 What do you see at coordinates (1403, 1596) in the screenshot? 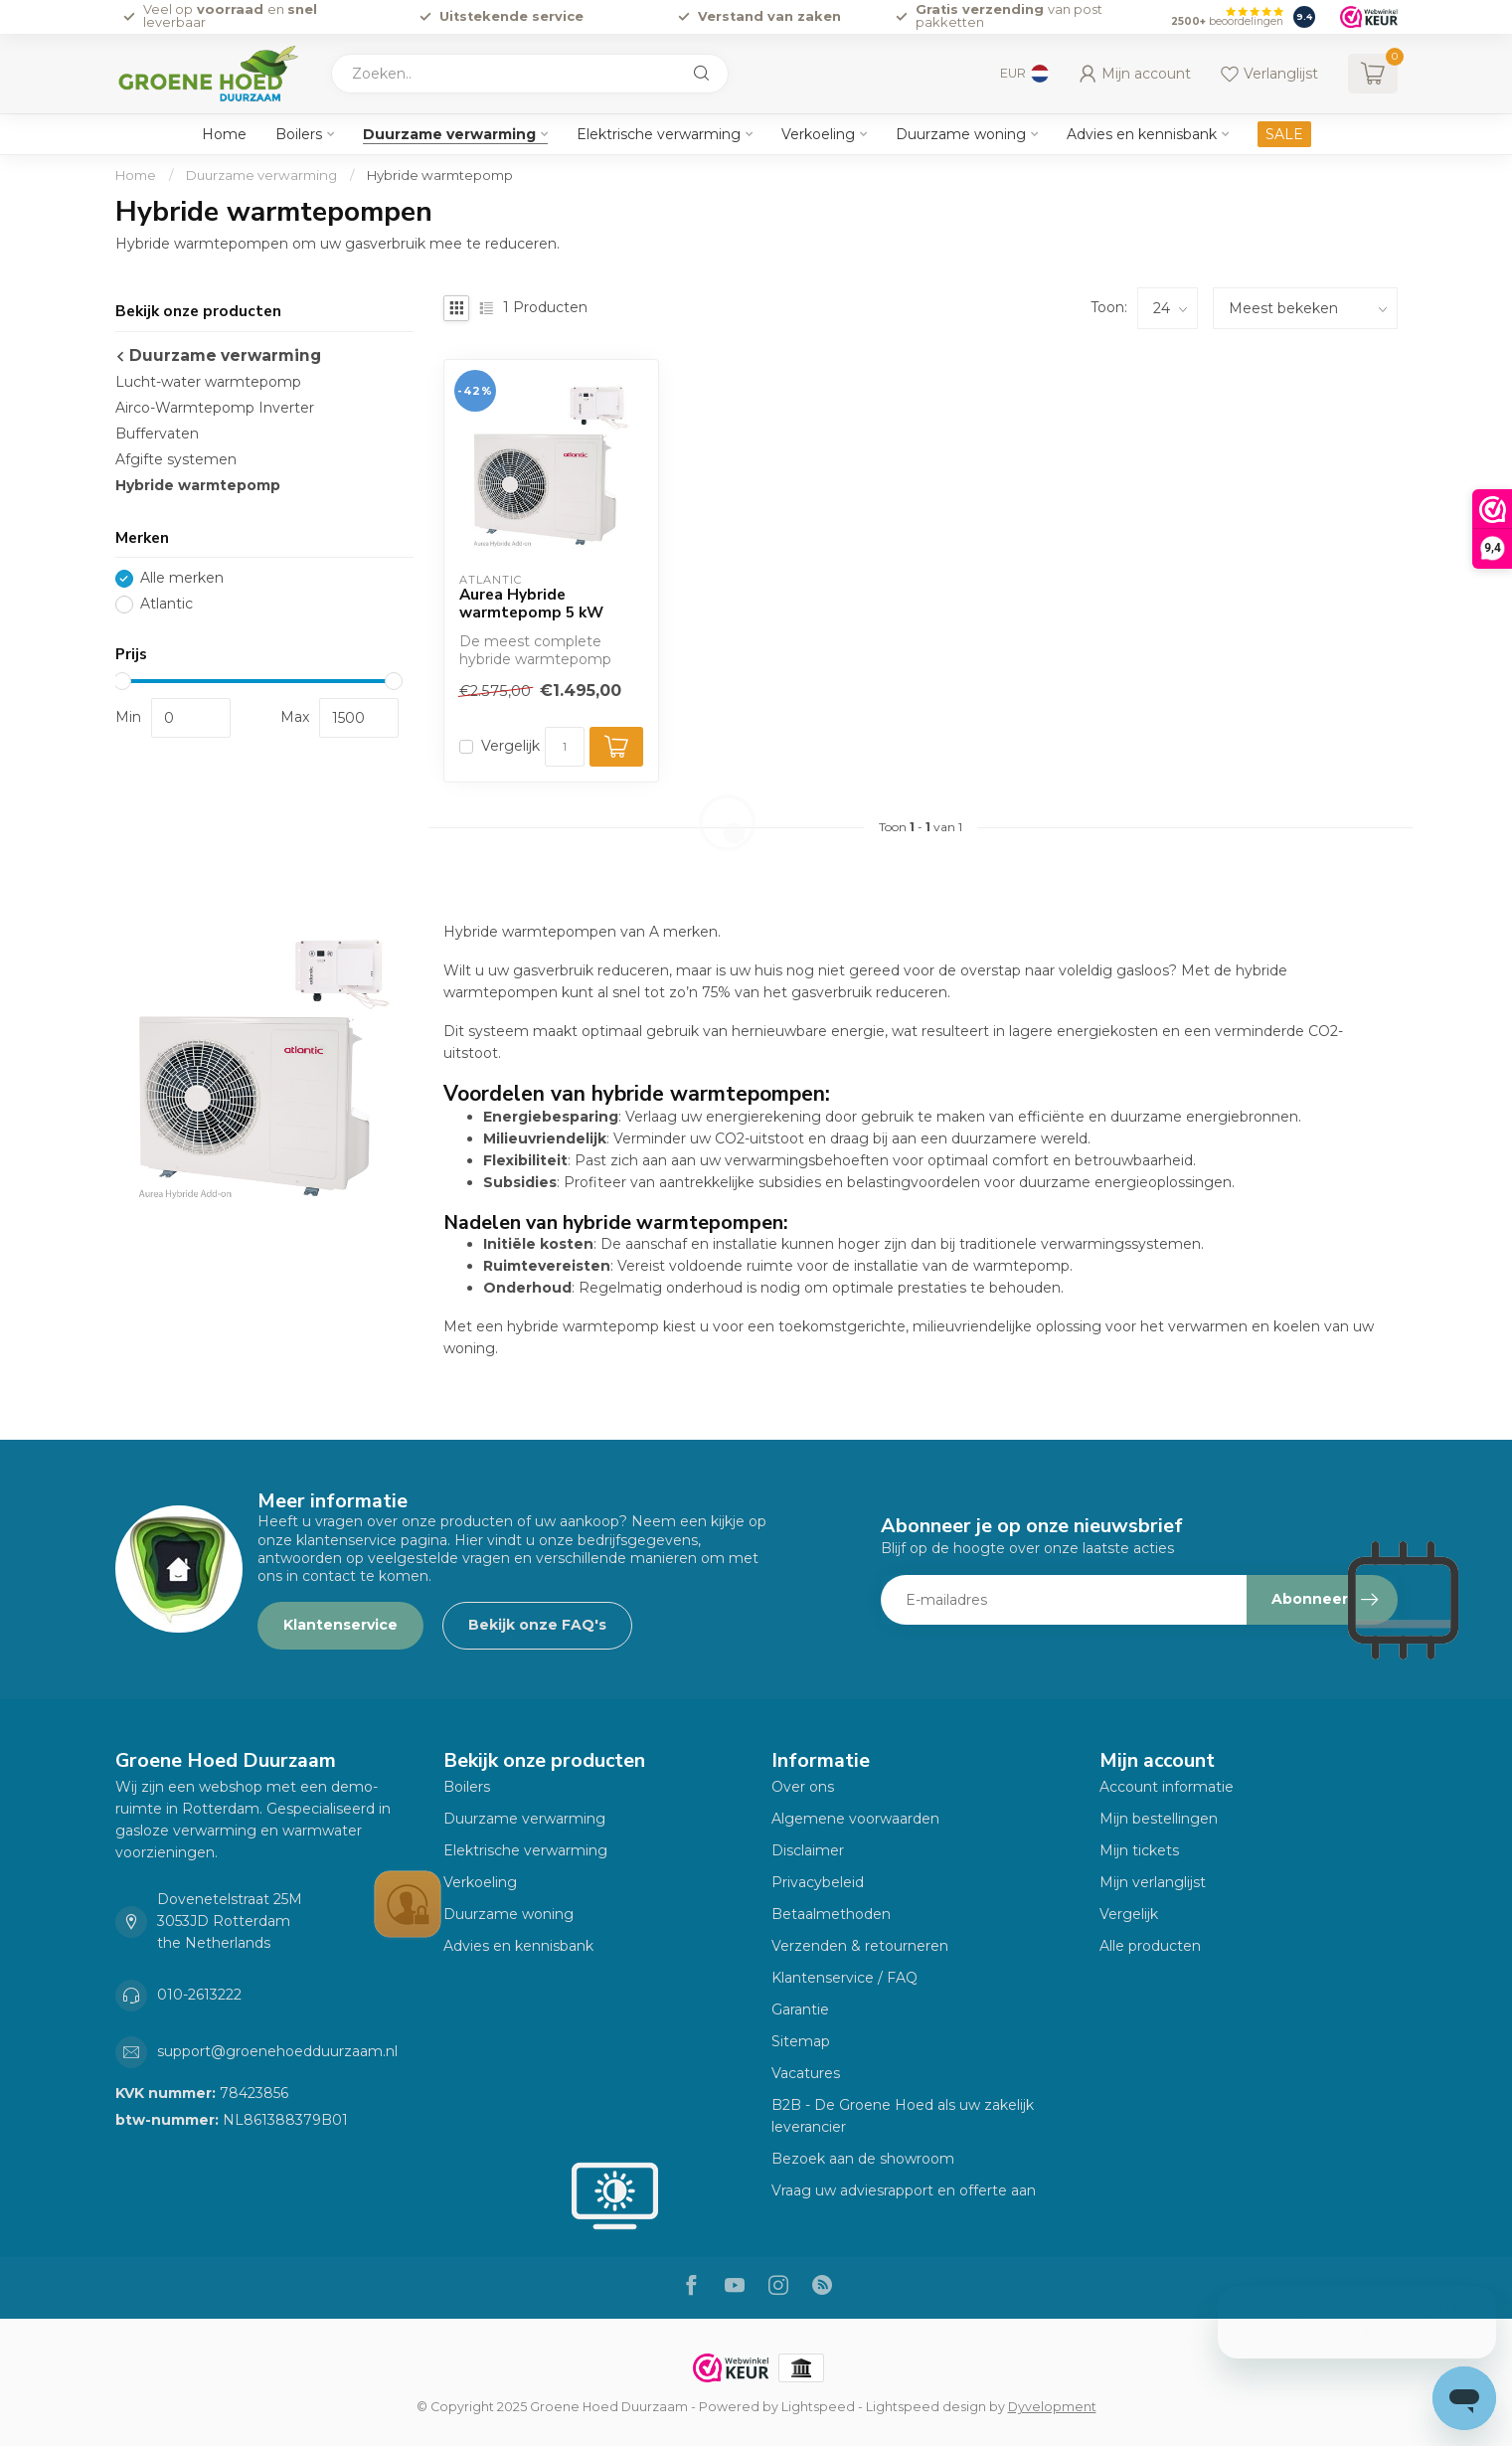
I see `view system hardware information` at bounding box center [1403, 1596].